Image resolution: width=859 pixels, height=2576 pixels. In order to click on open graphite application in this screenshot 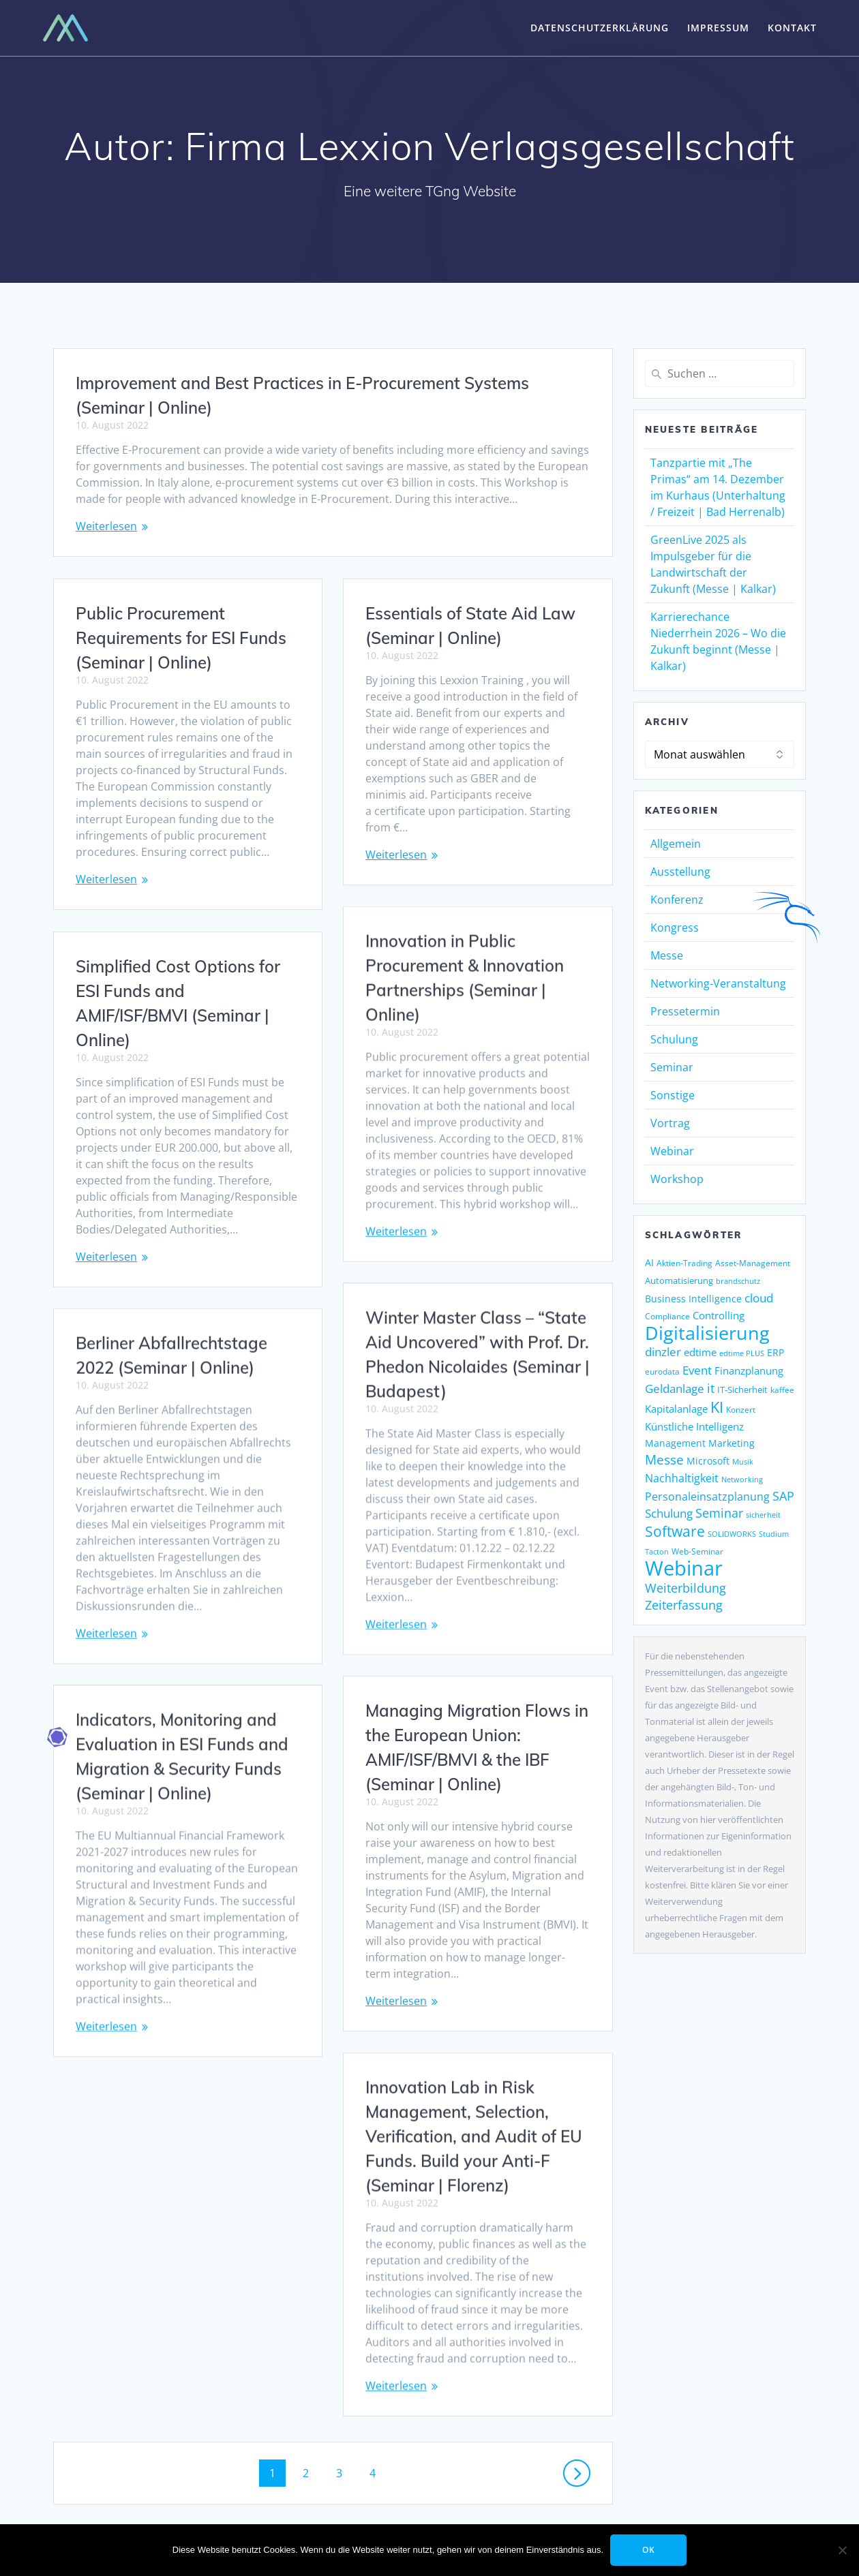, I will do `click(57, 1737)`.